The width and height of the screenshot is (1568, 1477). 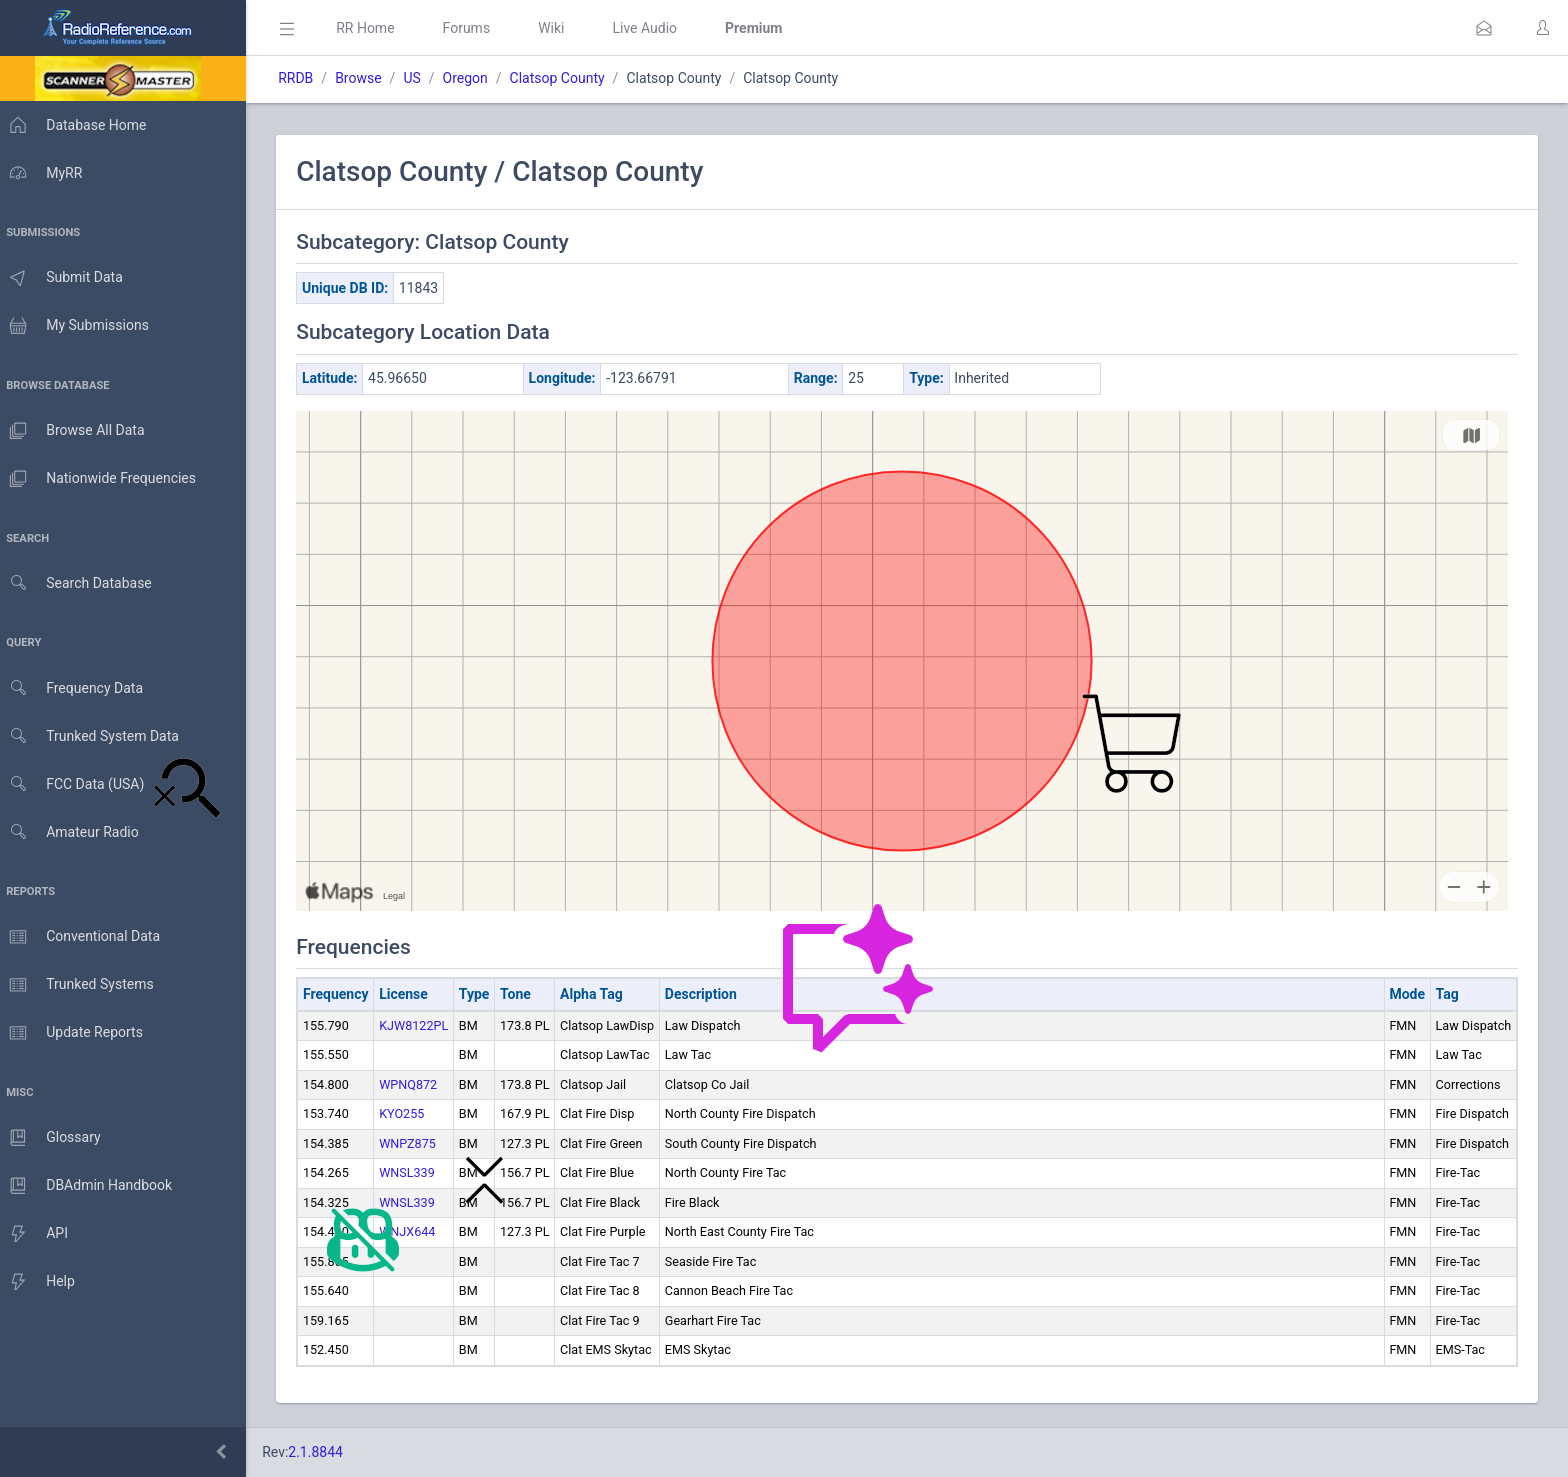 What do you see at coordinates (484, 1179) in the screenshot?
I see `collapse or fold code sections` at bounding box center [484, 1179].